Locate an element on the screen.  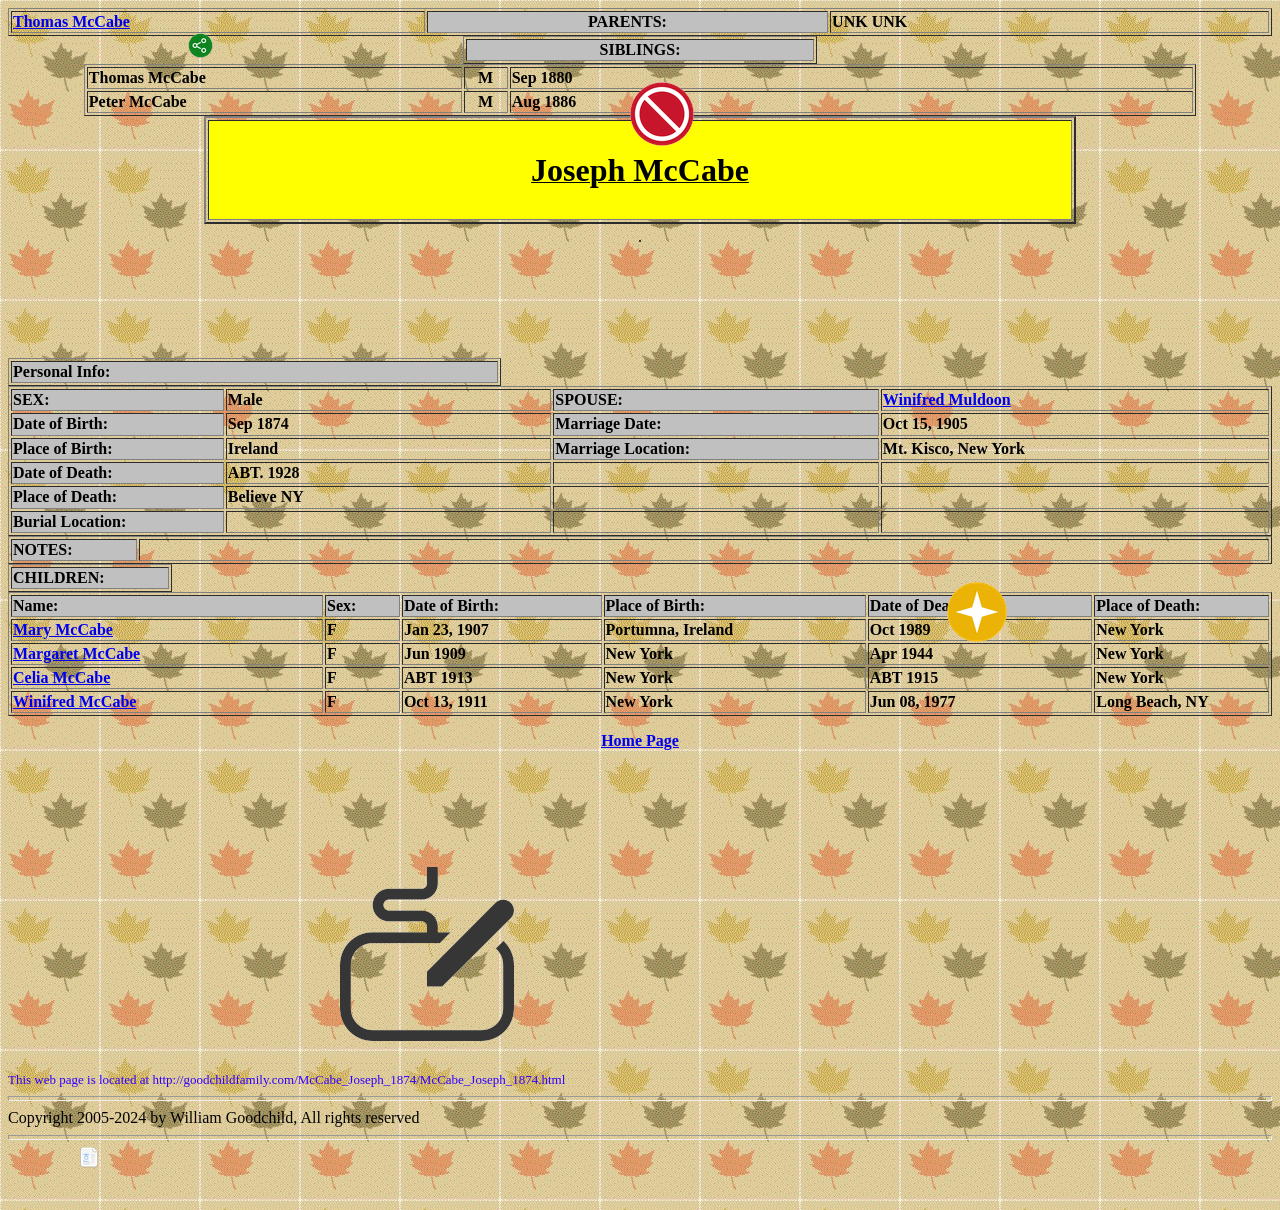
delete selected item is located at coordinates (662, 114).